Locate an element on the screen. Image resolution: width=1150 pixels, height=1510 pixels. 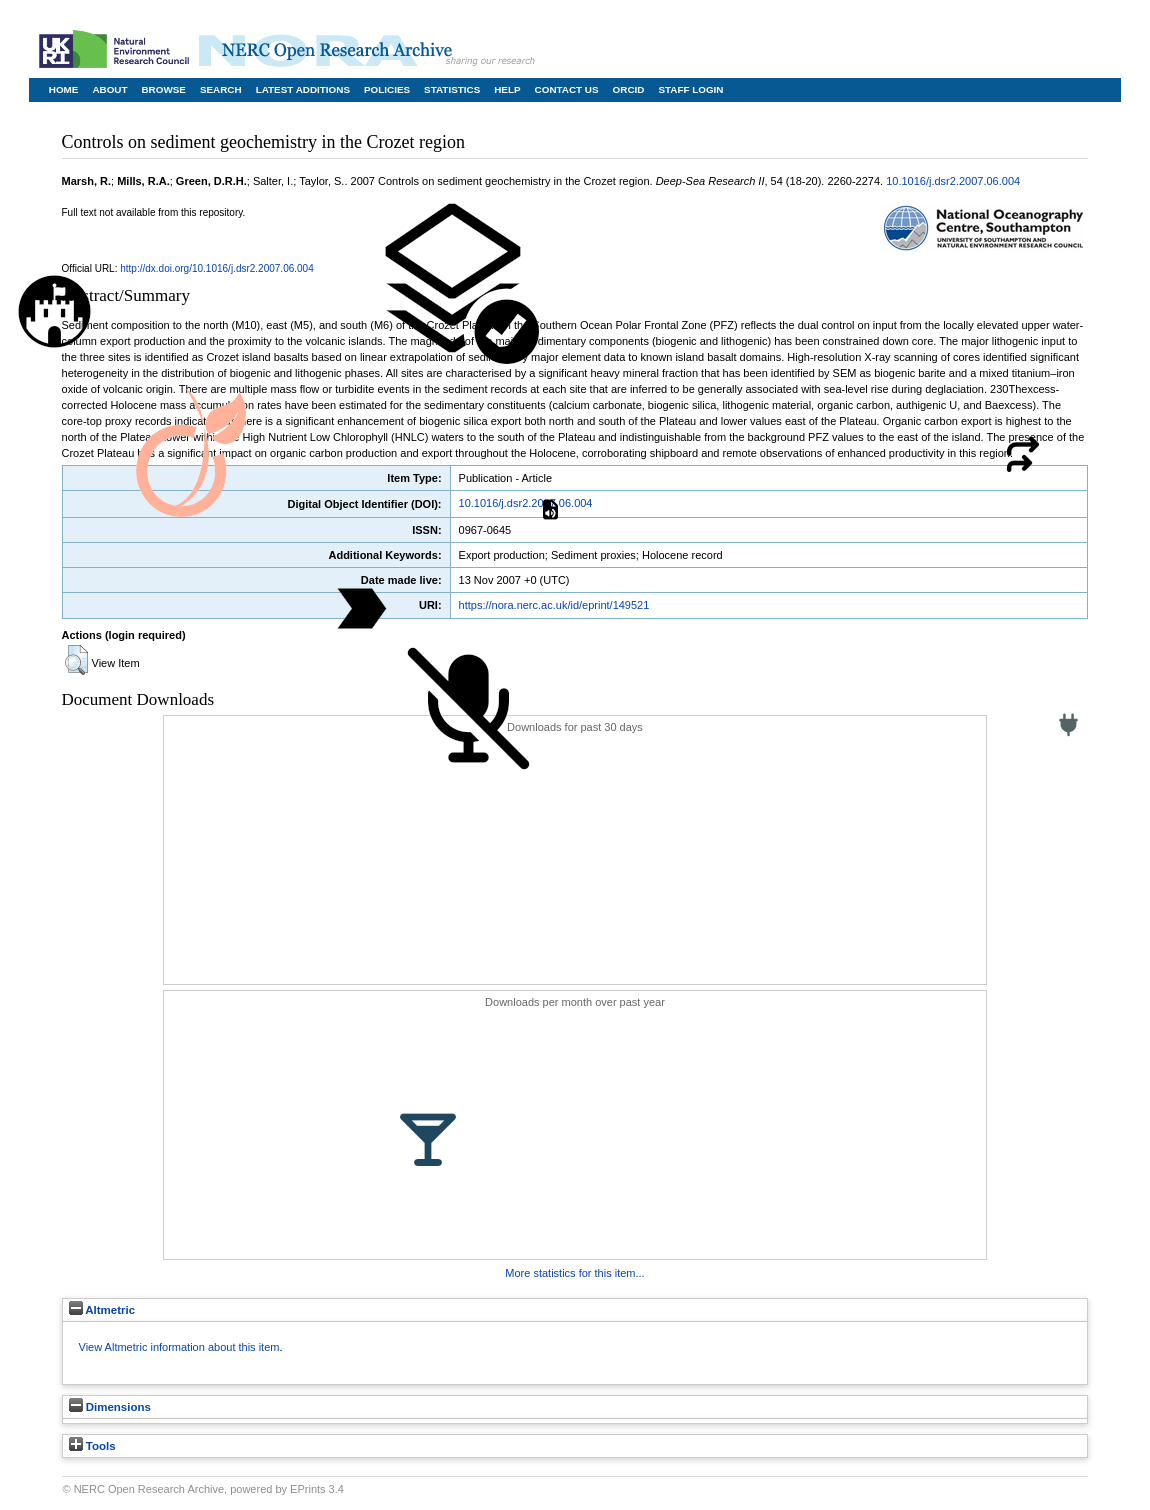
browse cocktail or drink recipes is located at coordinates (428, 1138).